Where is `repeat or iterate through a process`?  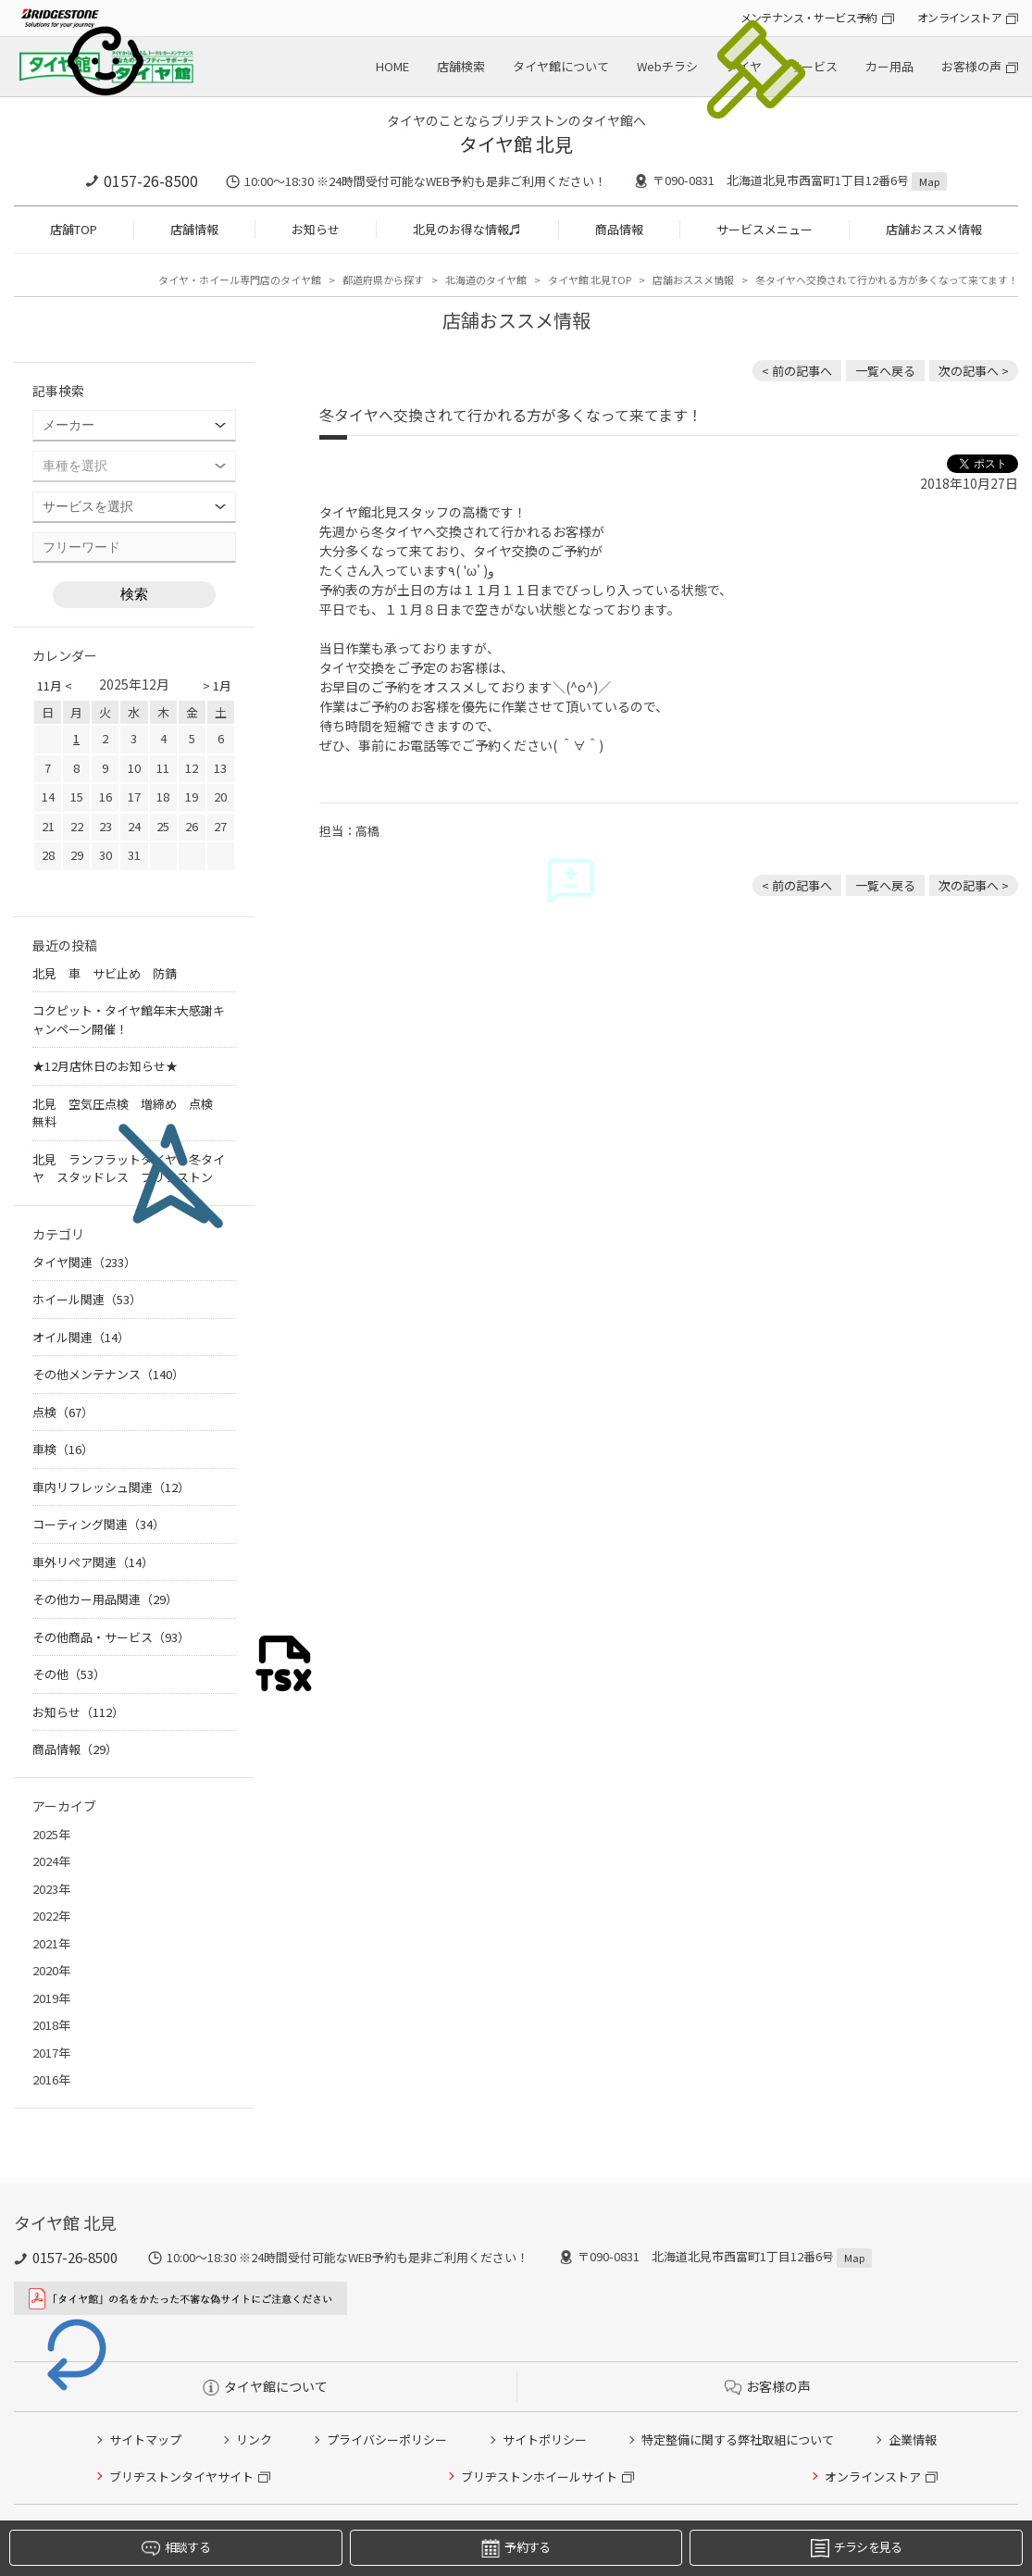
repeat or iterate through a process is located at coordinates (77, 2355).